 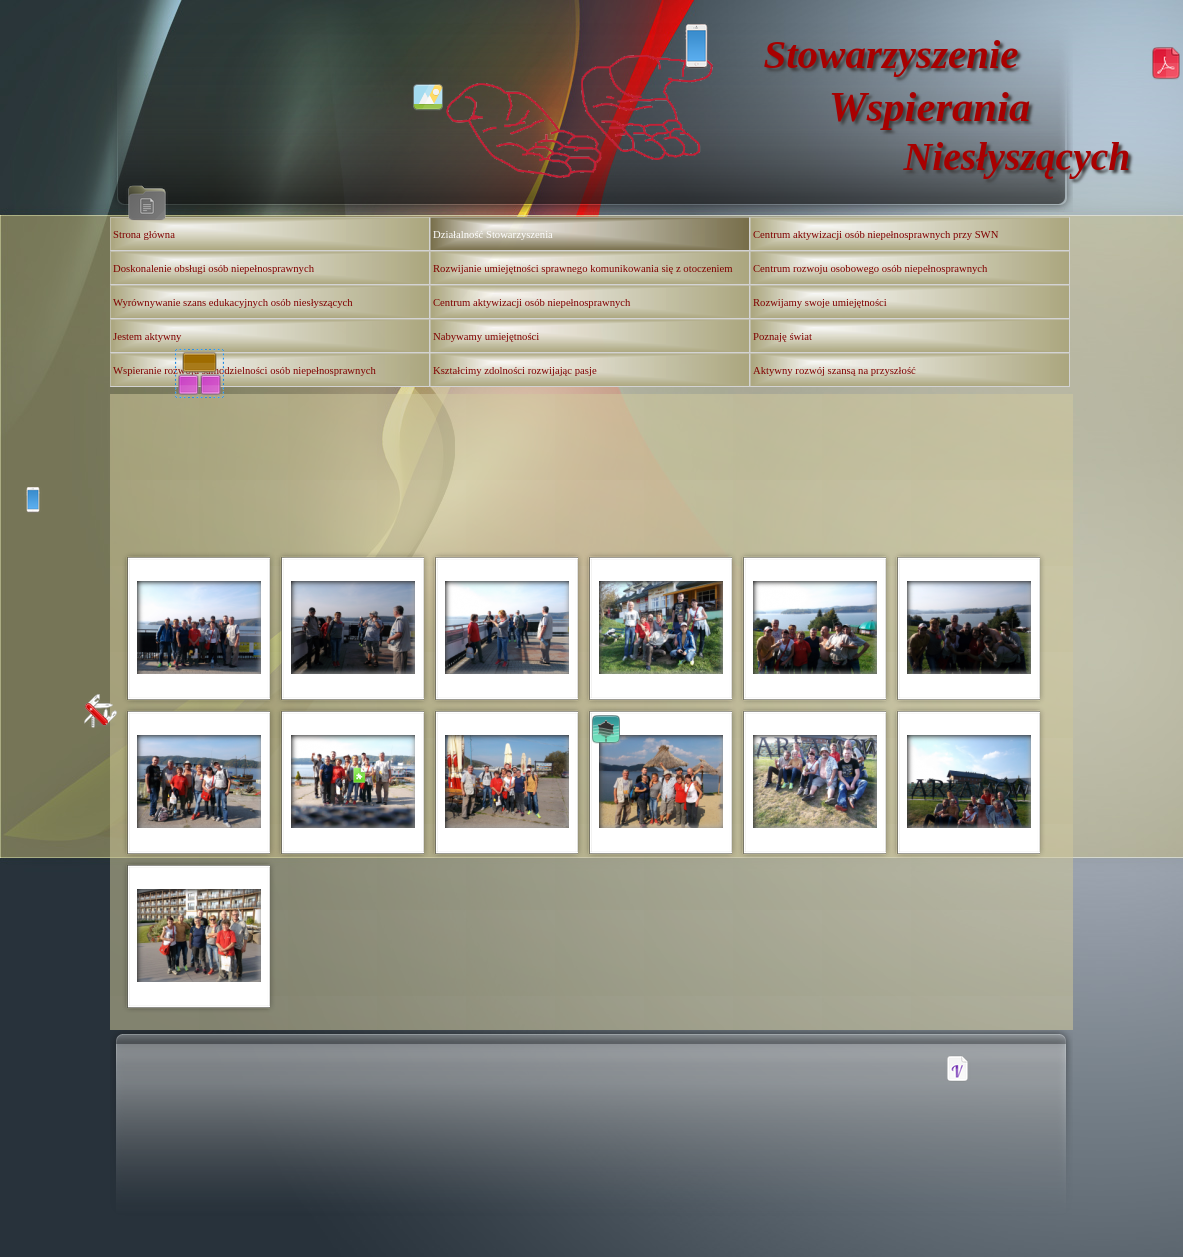 I want to click on open the photos app, so click(x=428, y=97).